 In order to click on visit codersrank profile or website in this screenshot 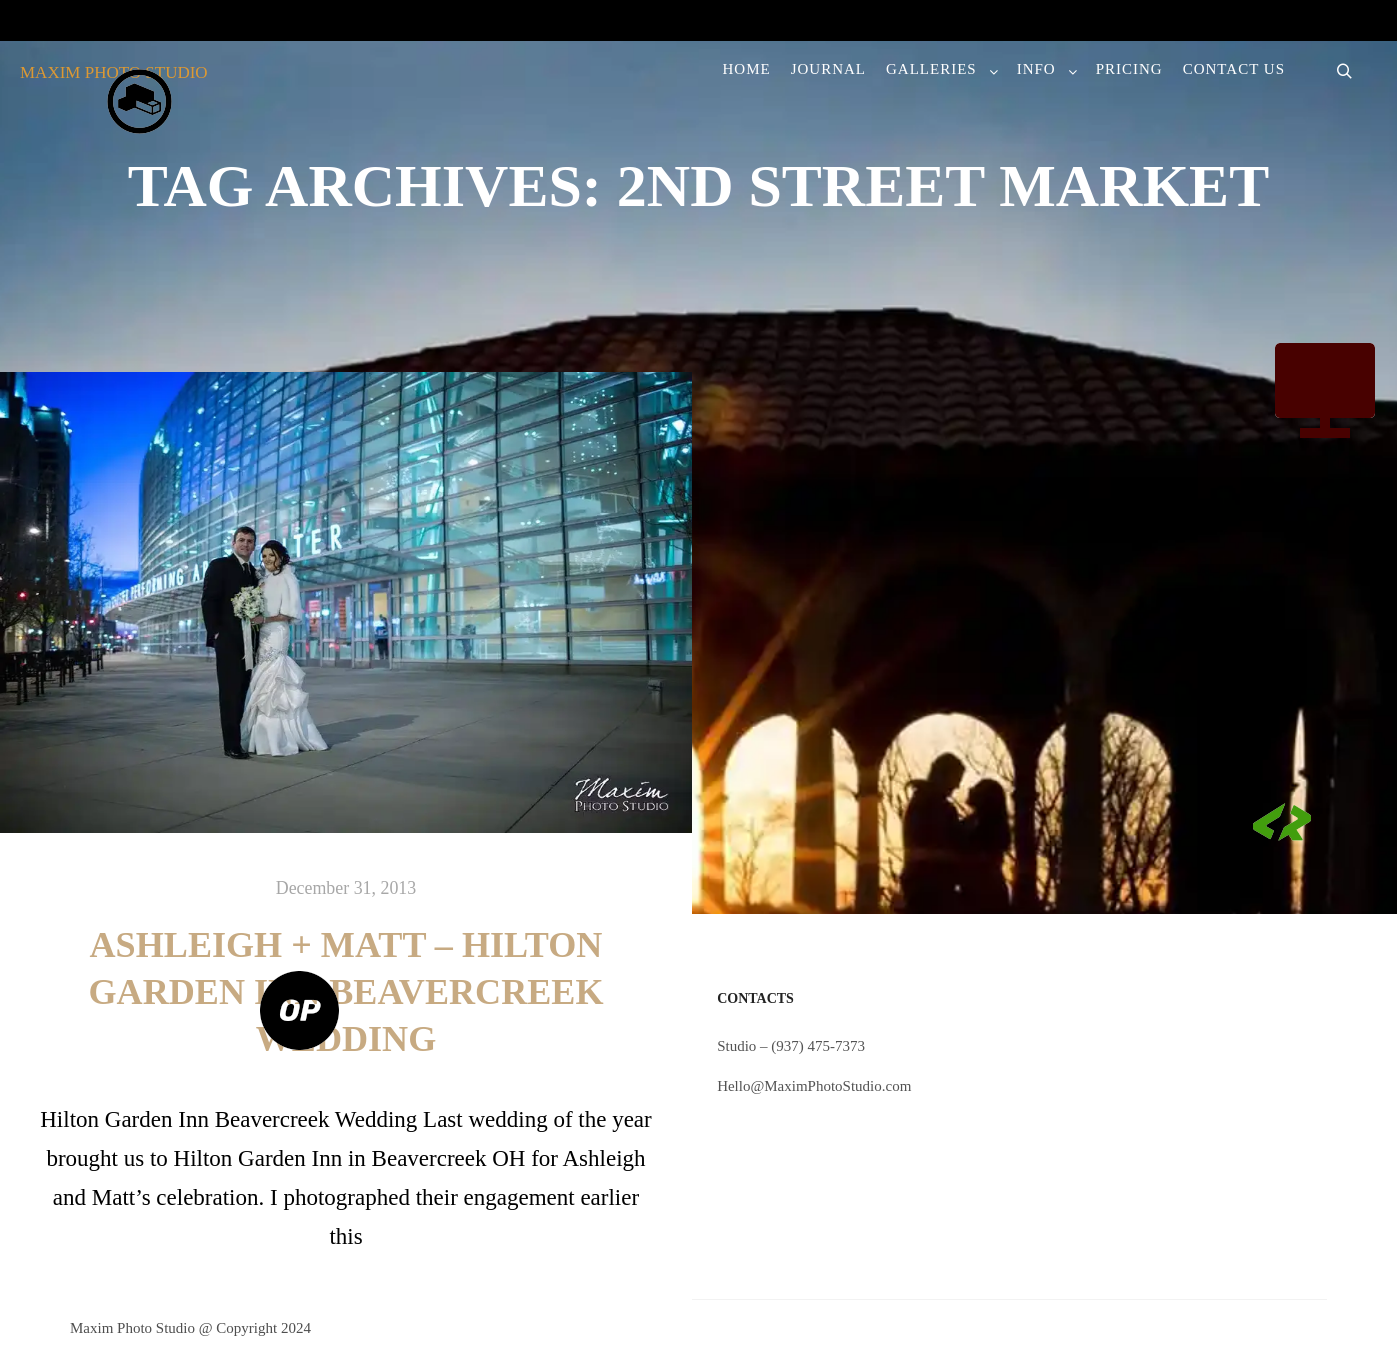, I will do `click(1282, 822)`.